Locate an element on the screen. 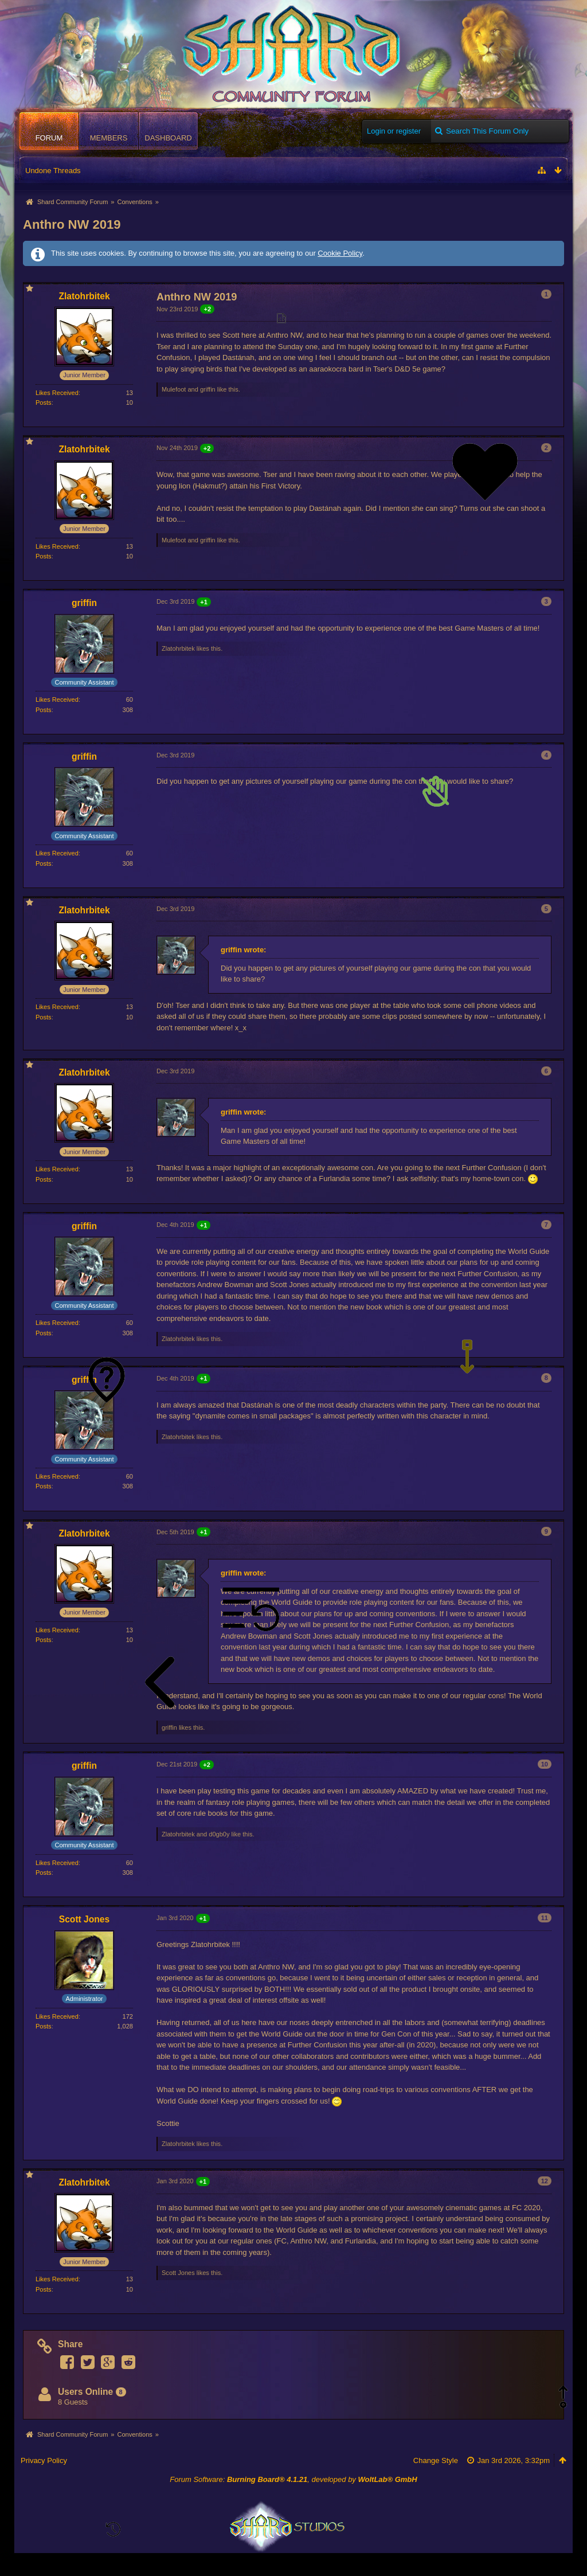 Image resolution: width=587 pixels, height=2576 pixels. move item down in a list or queue is located at coordinates (467, 1357).